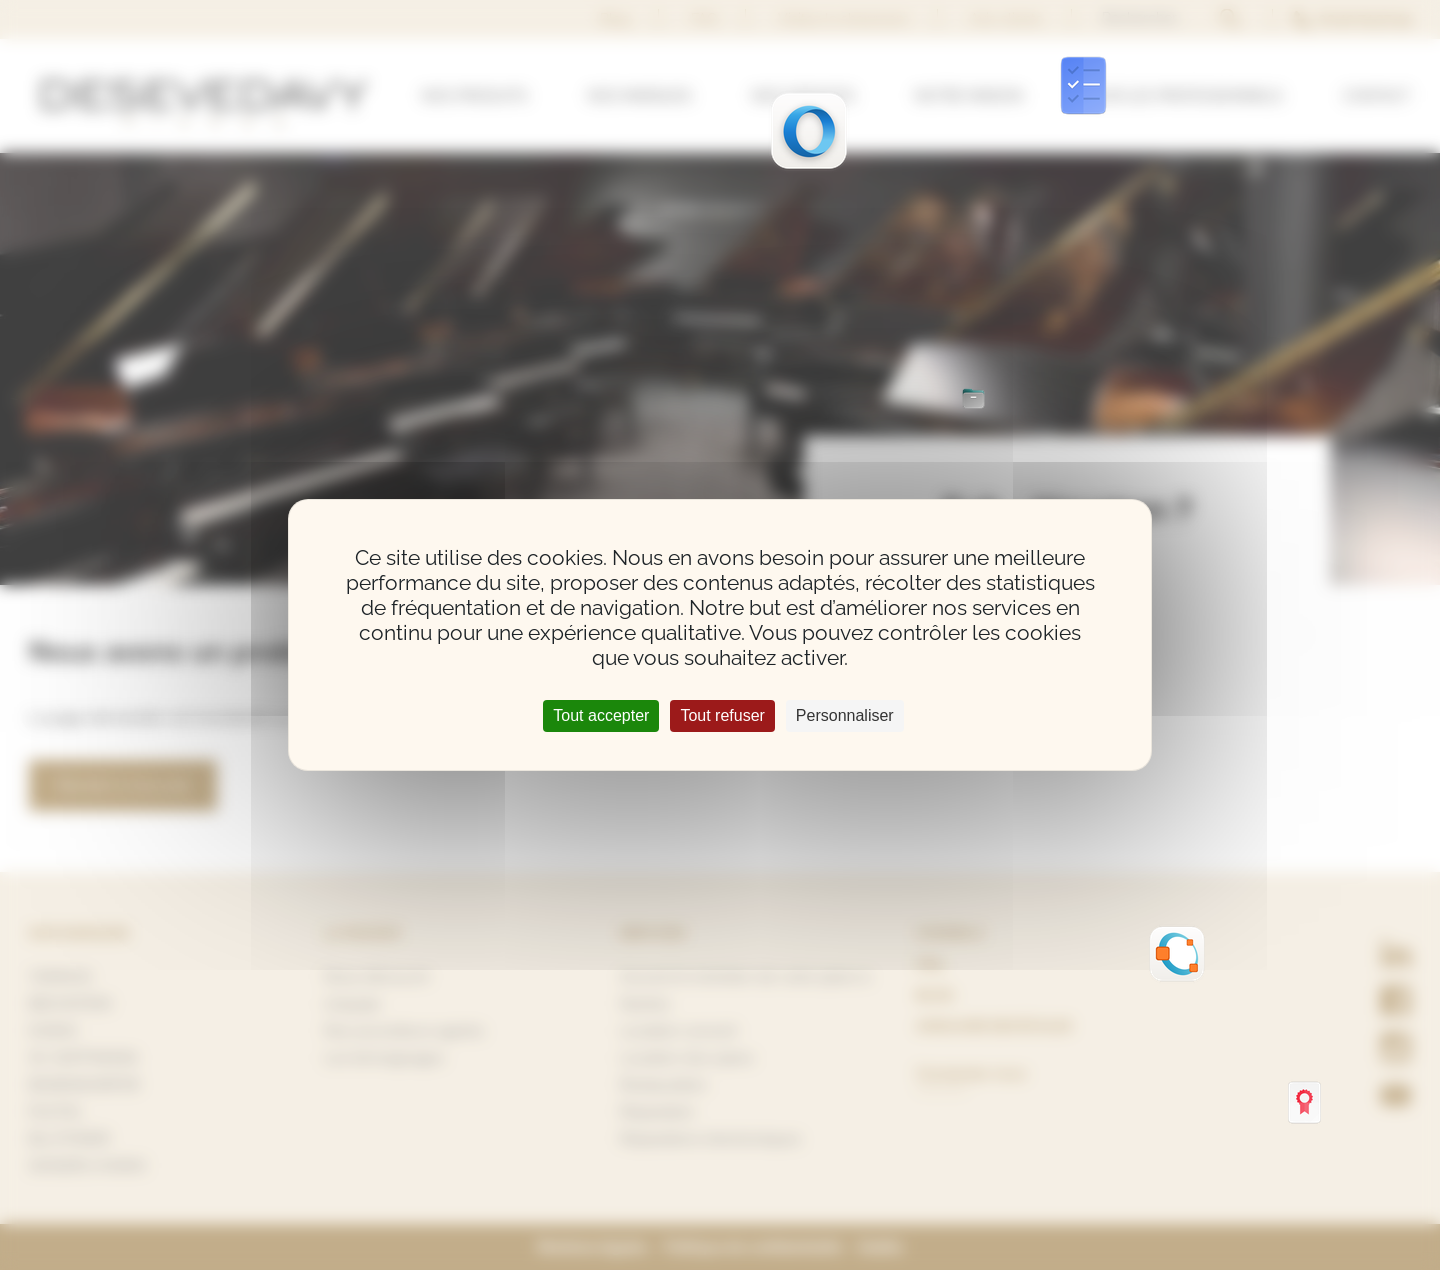 This screenshot has width=1440, height=1270. What do you see at coordinates (973, 398) in the screenshot?
I see `open the nautilus file manager` at bounding box center [973, 398].